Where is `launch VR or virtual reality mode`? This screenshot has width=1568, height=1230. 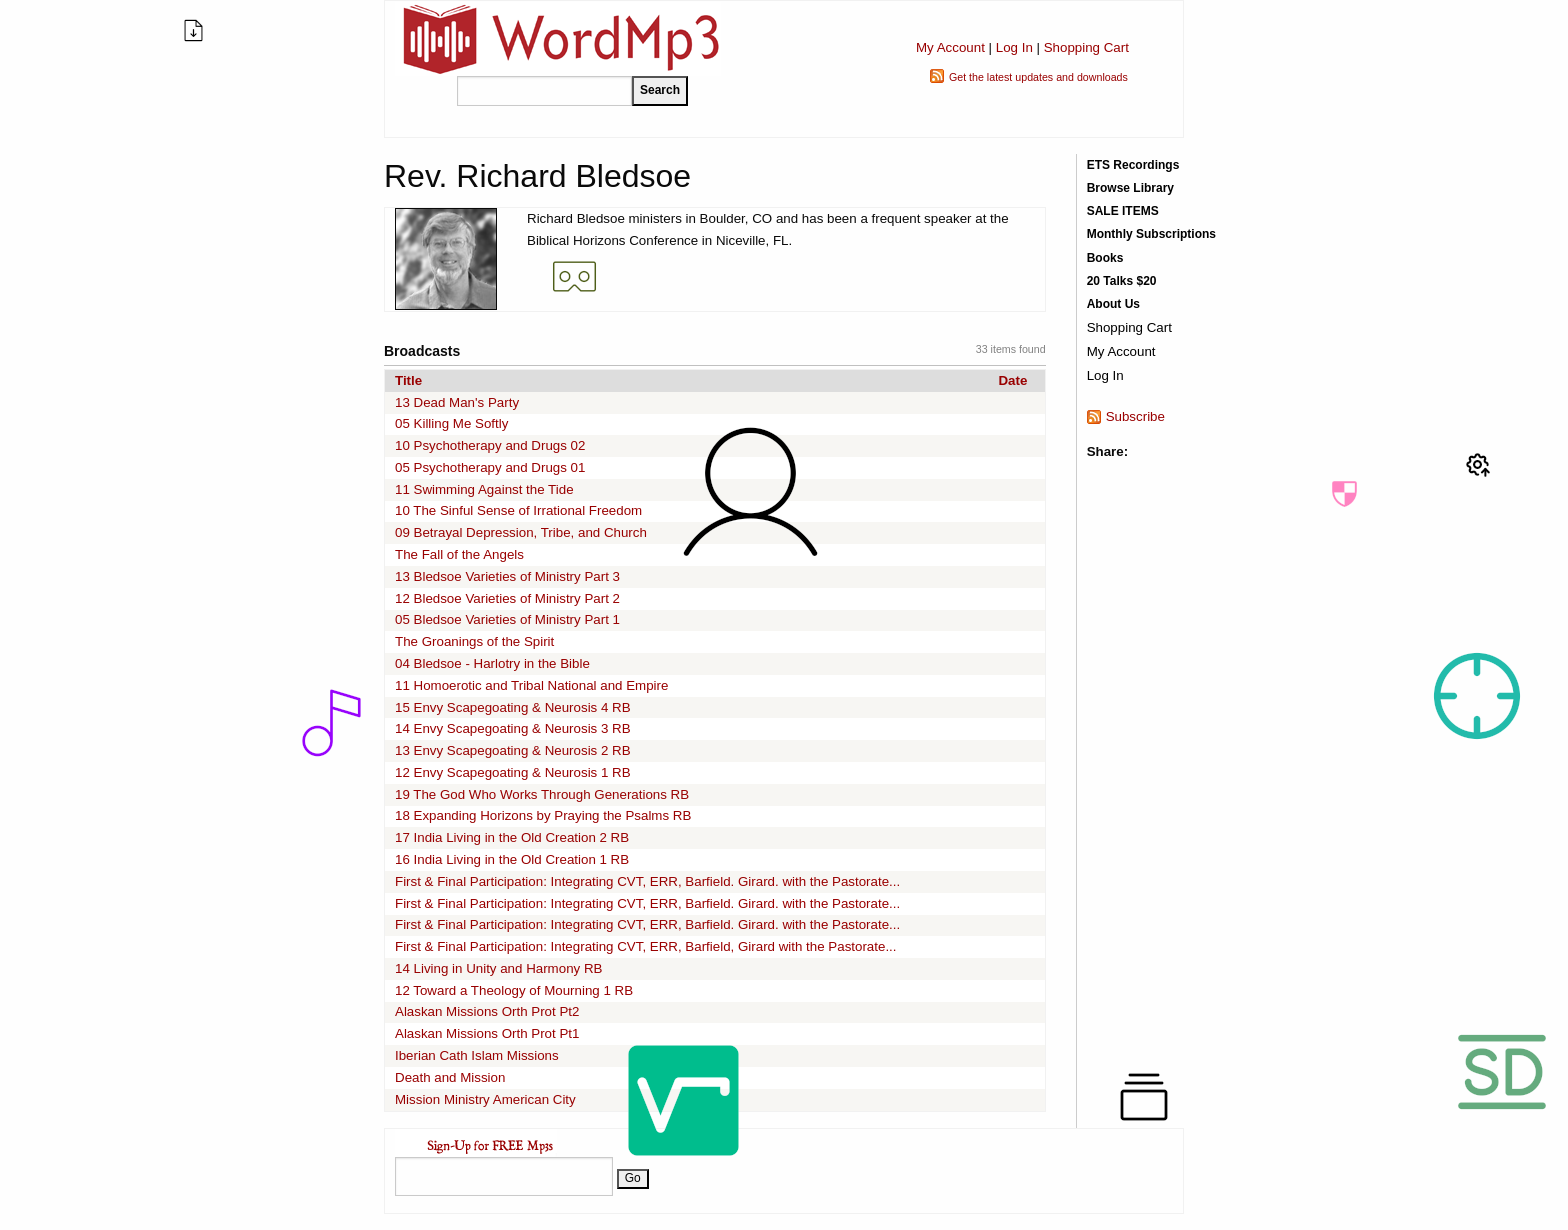 launch VR or virtual reality mode is located at coordinates (574, 276).